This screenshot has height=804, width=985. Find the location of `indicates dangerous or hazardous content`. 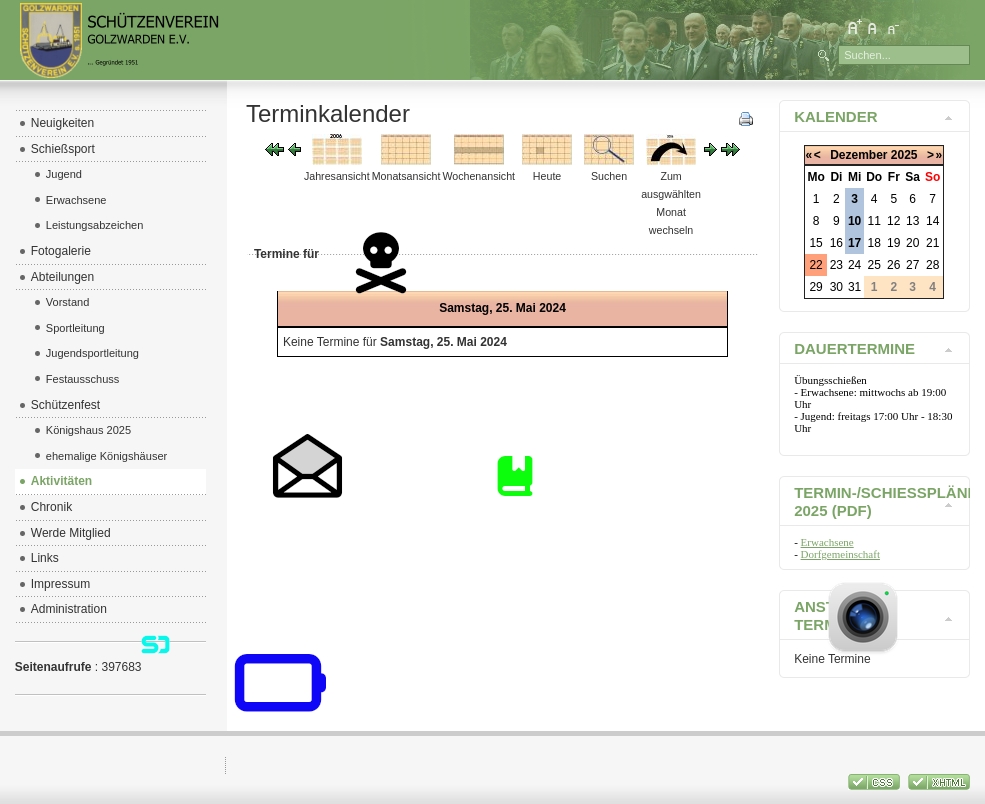

indicates dangerous or hazardous content is located at coordinates (381, 261).